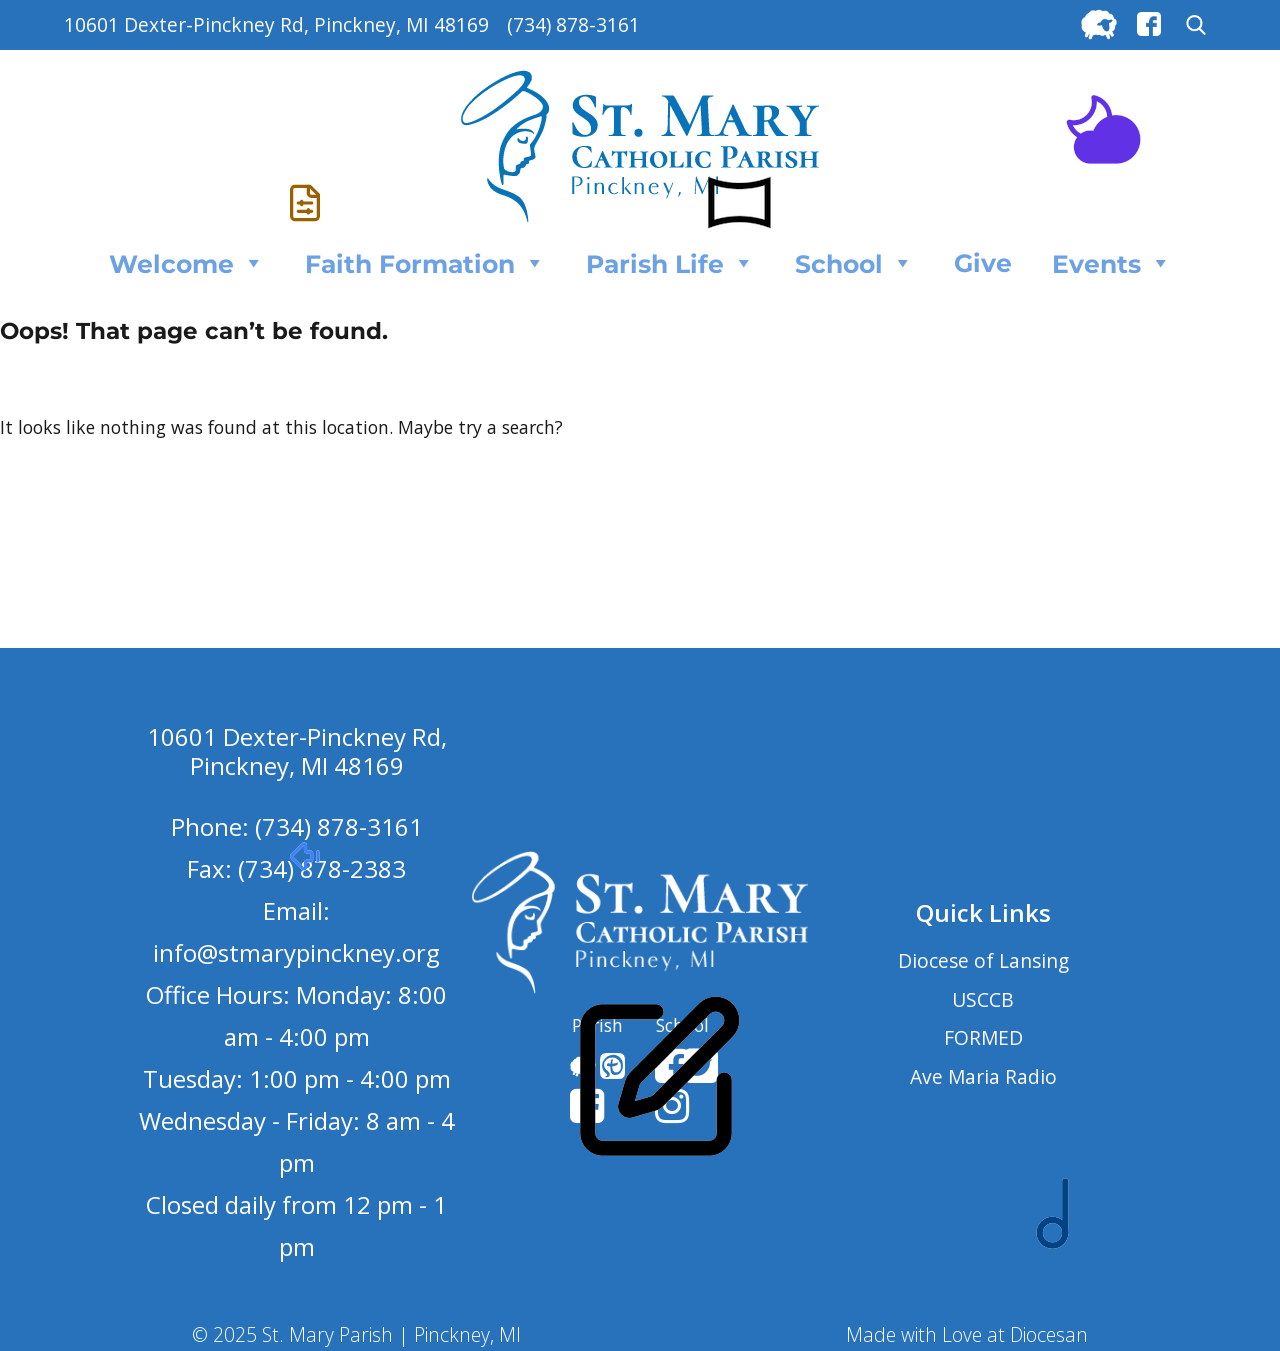 This screenshot has height=1351, width=1280. What do you see at coordinates (739, 202) in the screenshot?
I see `switch to panorama photo mode` at bounding box center [739, 202].